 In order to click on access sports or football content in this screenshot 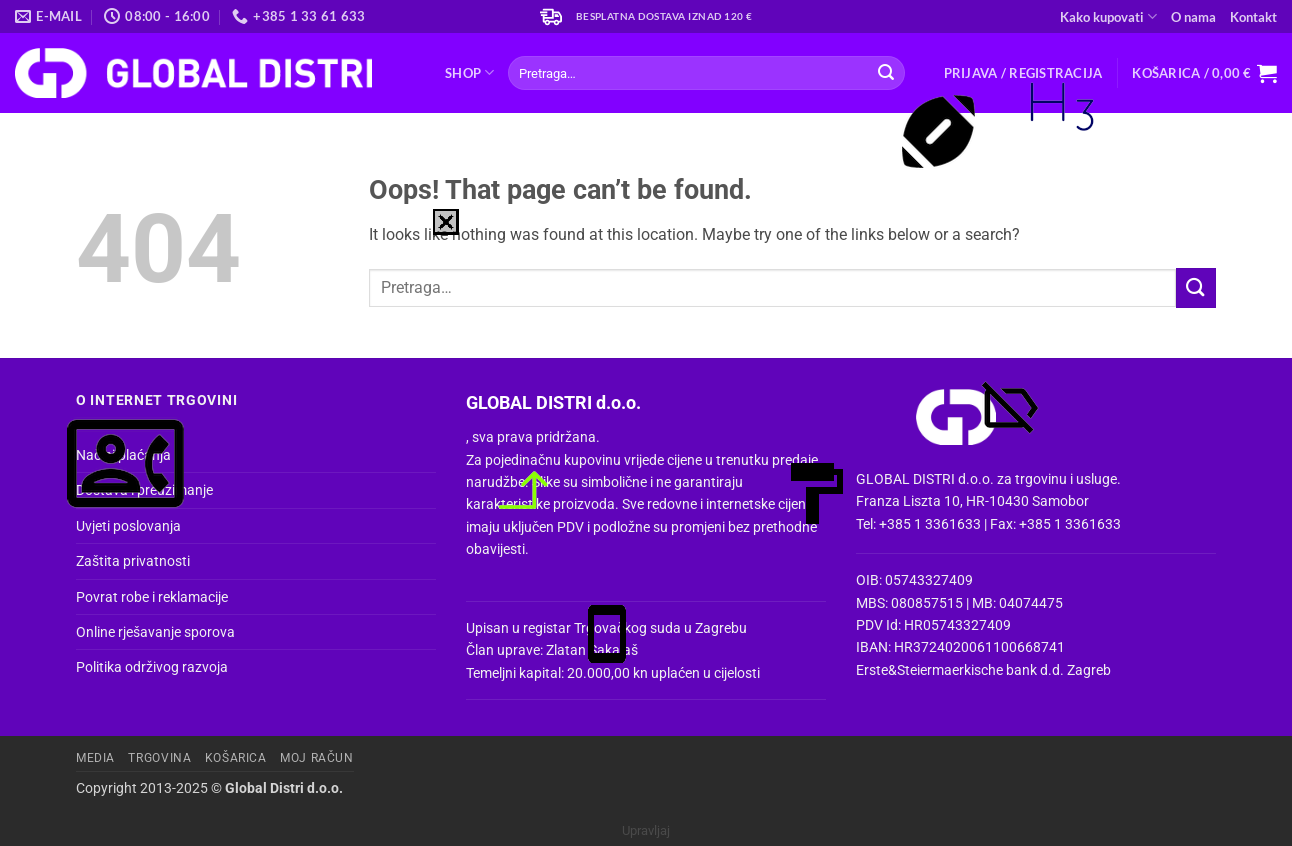, I will do `click(938, 131)`.